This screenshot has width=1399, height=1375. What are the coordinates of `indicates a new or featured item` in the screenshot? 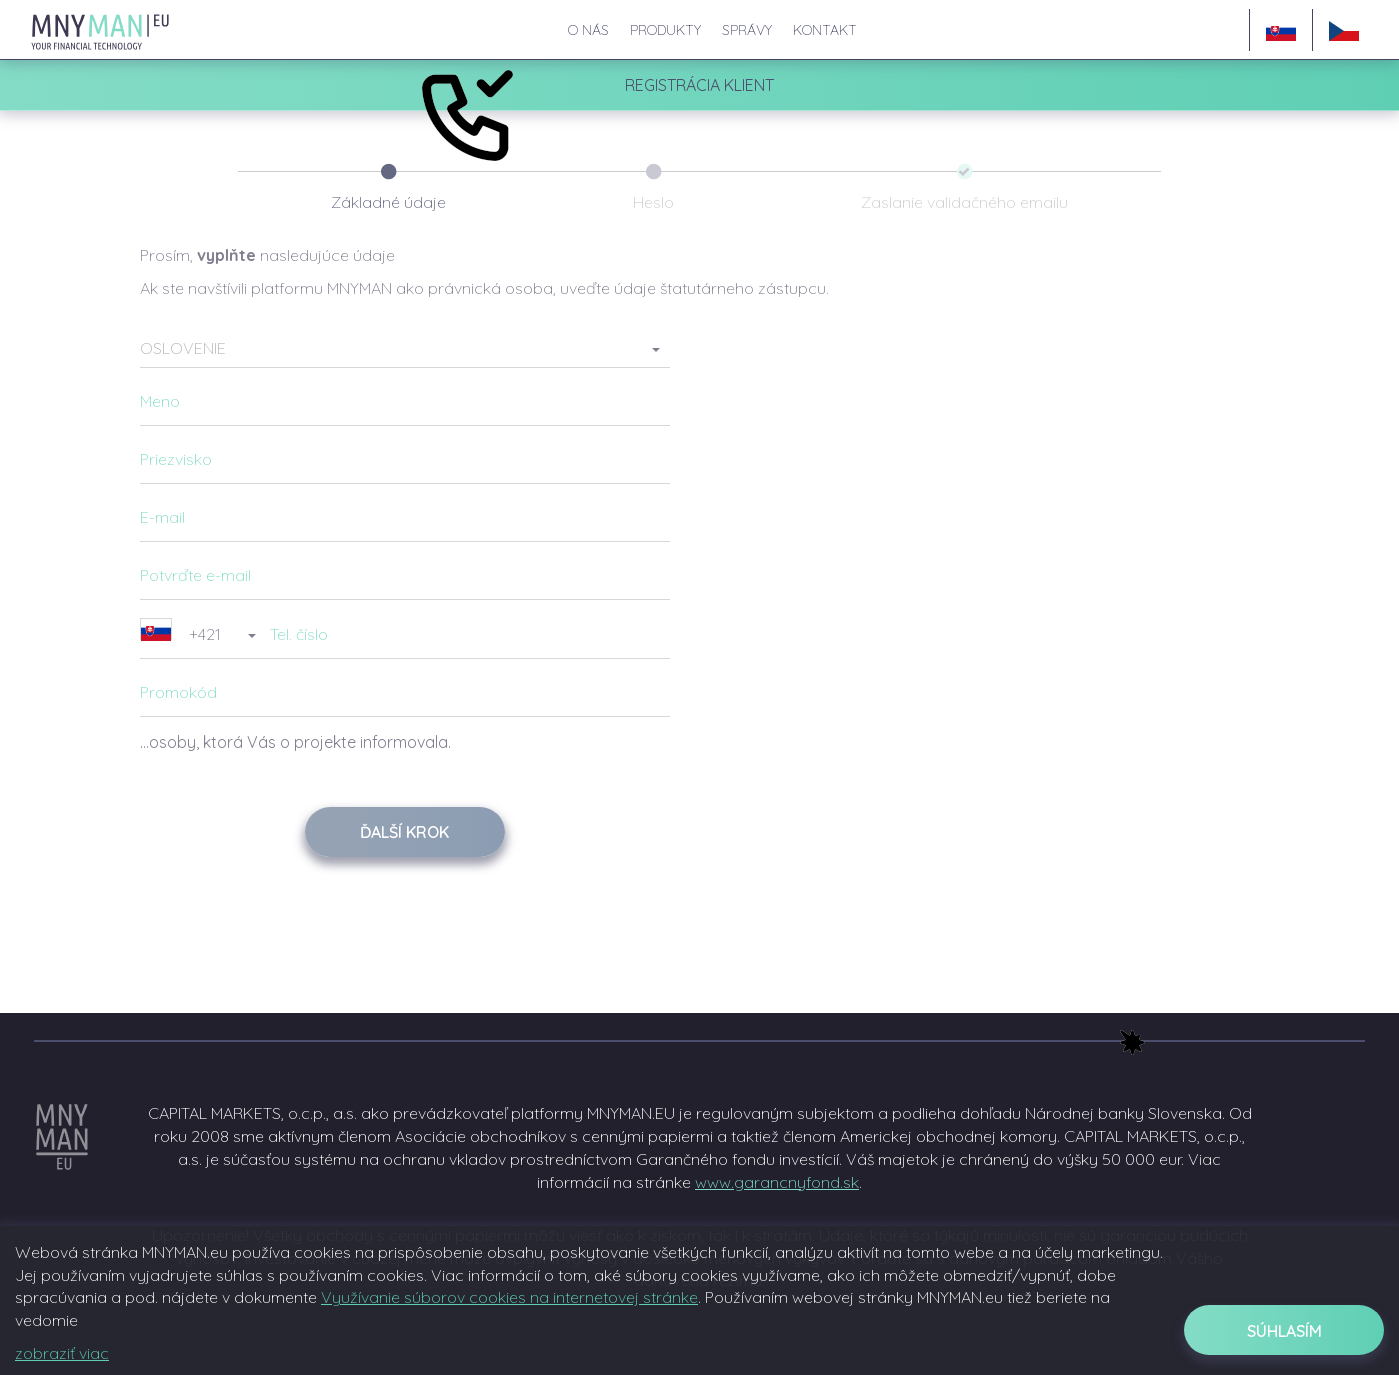 It's located at (1132, 1042).